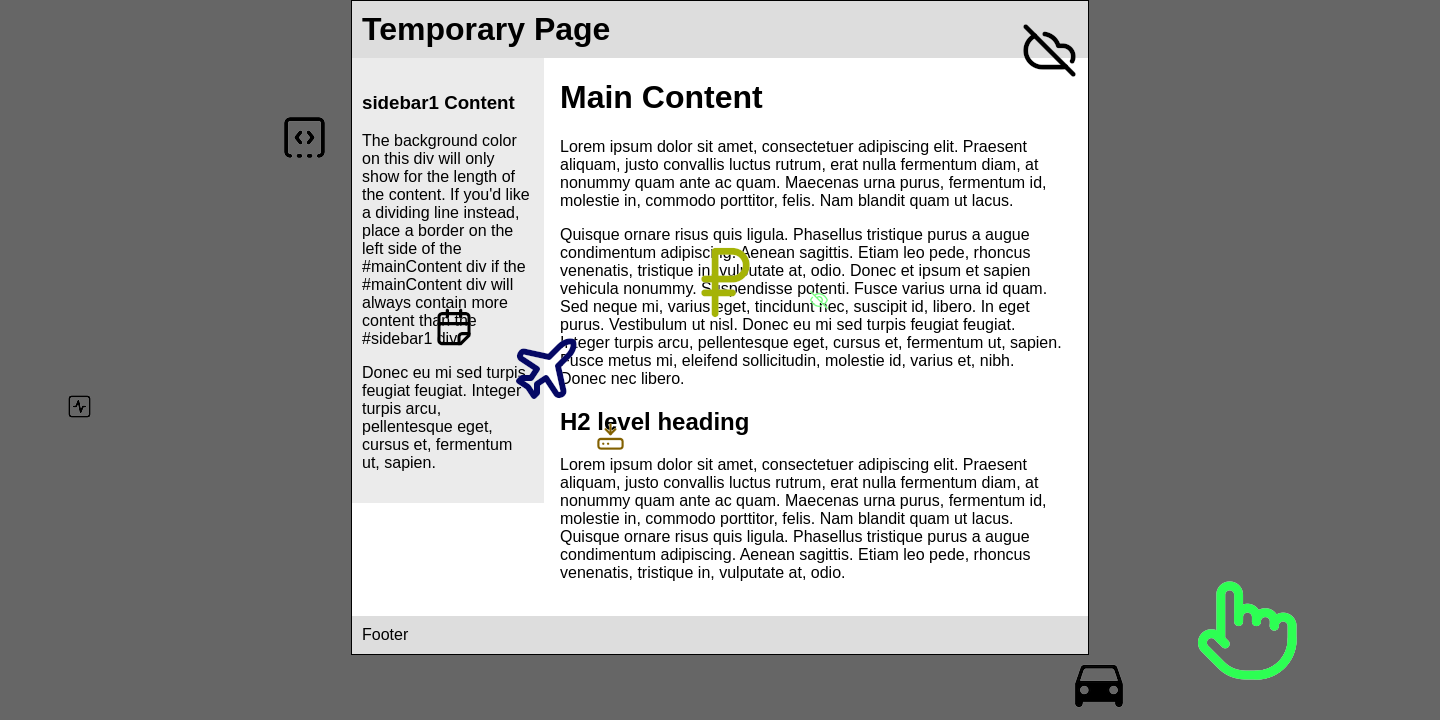 This screenshot has height=720, width=1440. I want to click on view activity or system status, so click(79, 406).